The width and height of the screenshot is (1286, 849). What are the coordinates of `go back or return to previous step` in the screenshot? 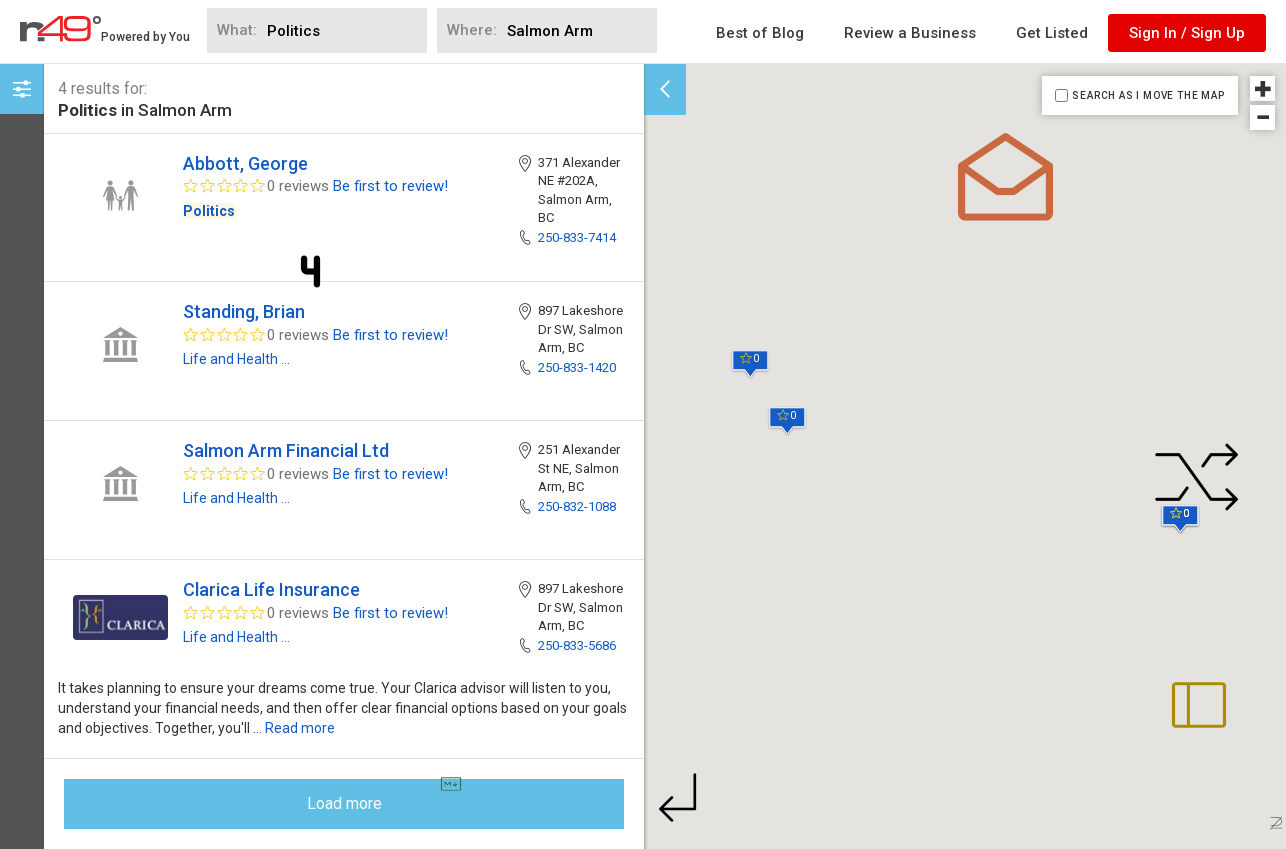 It's located at (679, 797).